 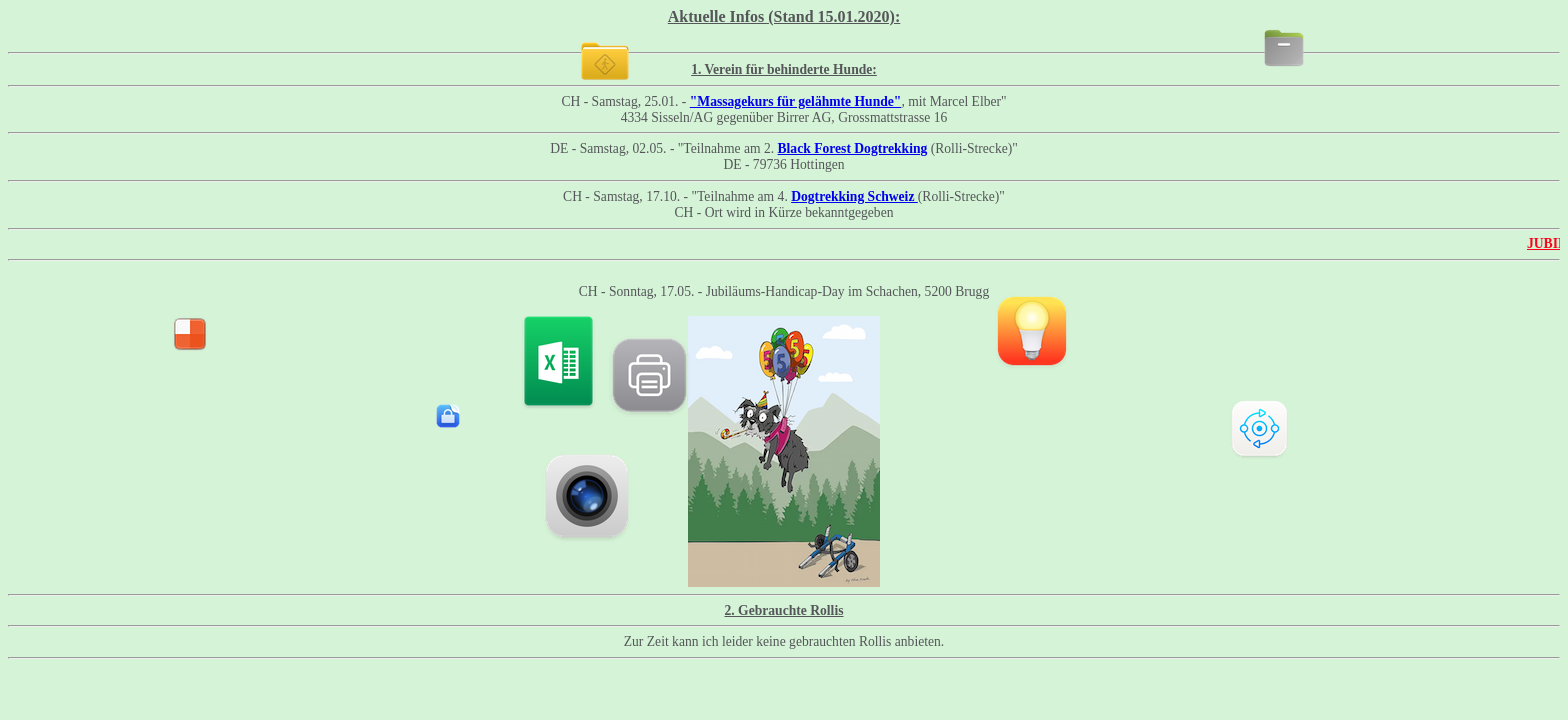 I want to click on open screensaver and lock screen preferences, so click(x=448, y=416).